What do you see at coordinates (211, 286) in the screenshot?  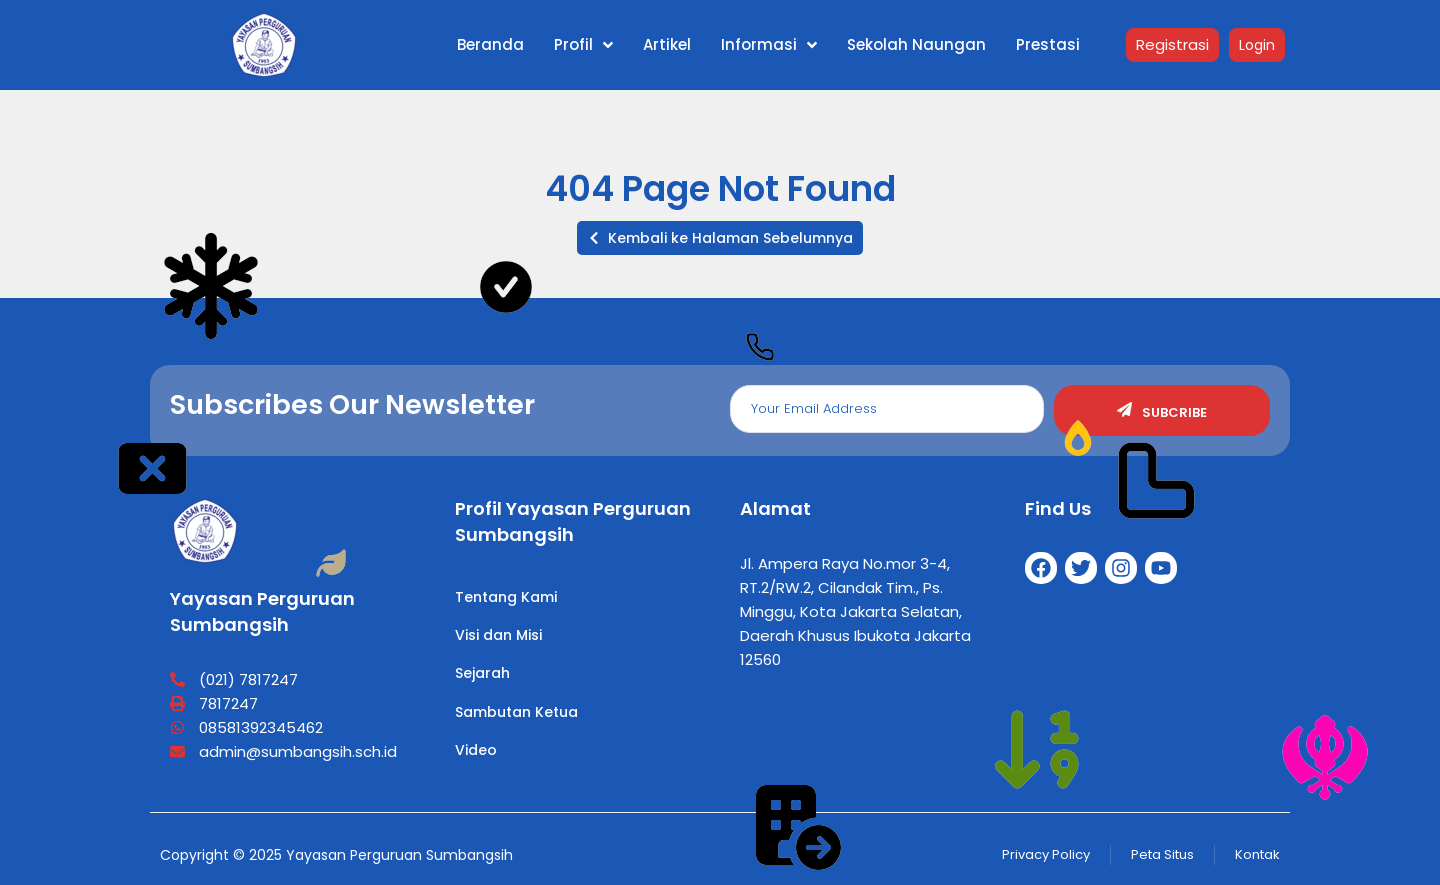 I see `activate cooling or air conditioning mode` at bounding box center [211, 286].